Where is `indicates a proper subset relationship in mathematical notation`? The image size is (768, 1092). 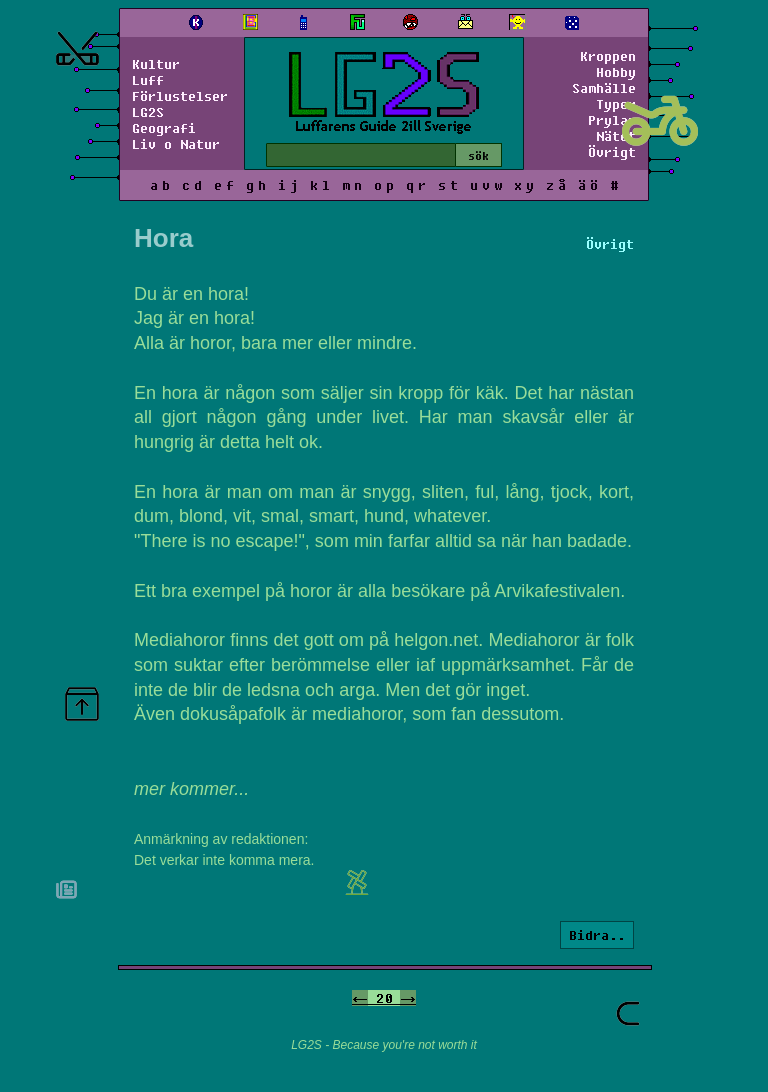
indicates a proper subset relationship in mathematical notation is located at coordinates (628, 1013).